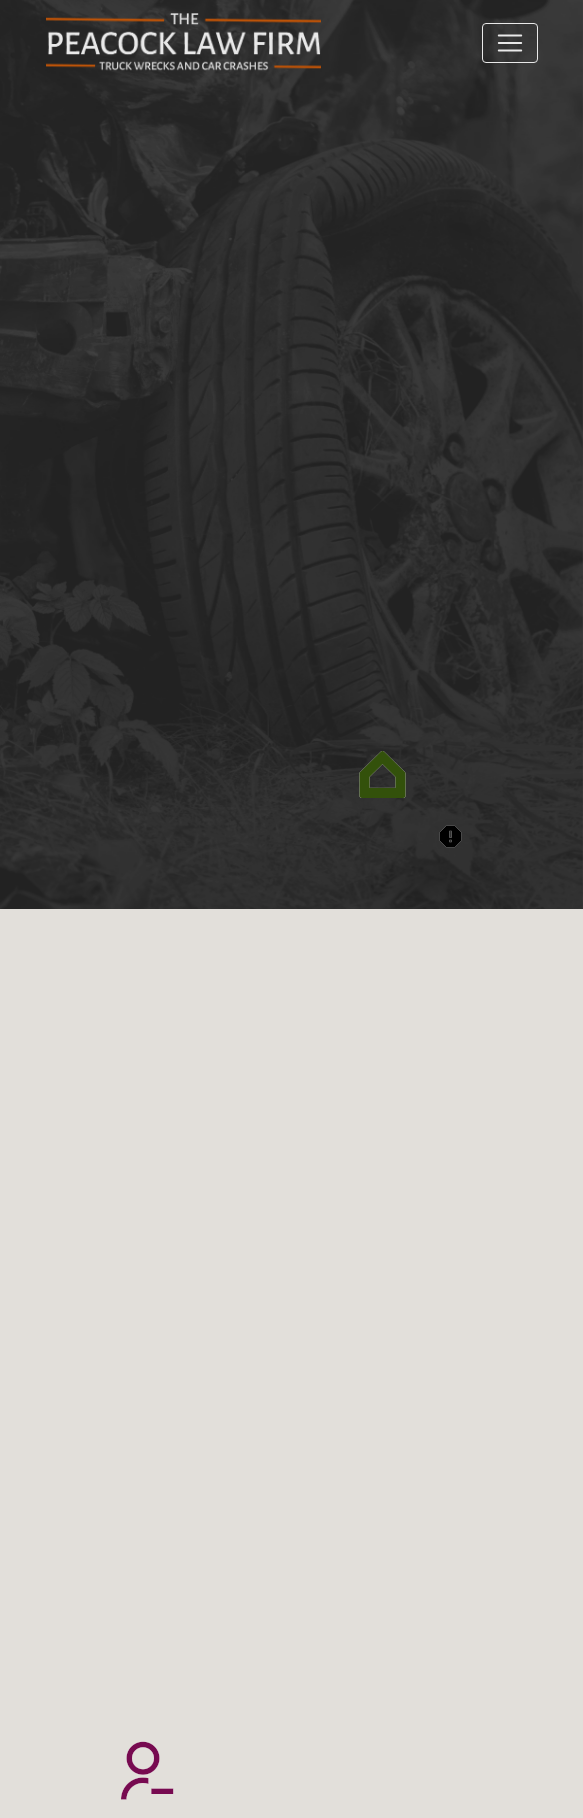 This screenshot has width=583, height=1818. I want to click on remove a user or contact, so click(143, 1772).